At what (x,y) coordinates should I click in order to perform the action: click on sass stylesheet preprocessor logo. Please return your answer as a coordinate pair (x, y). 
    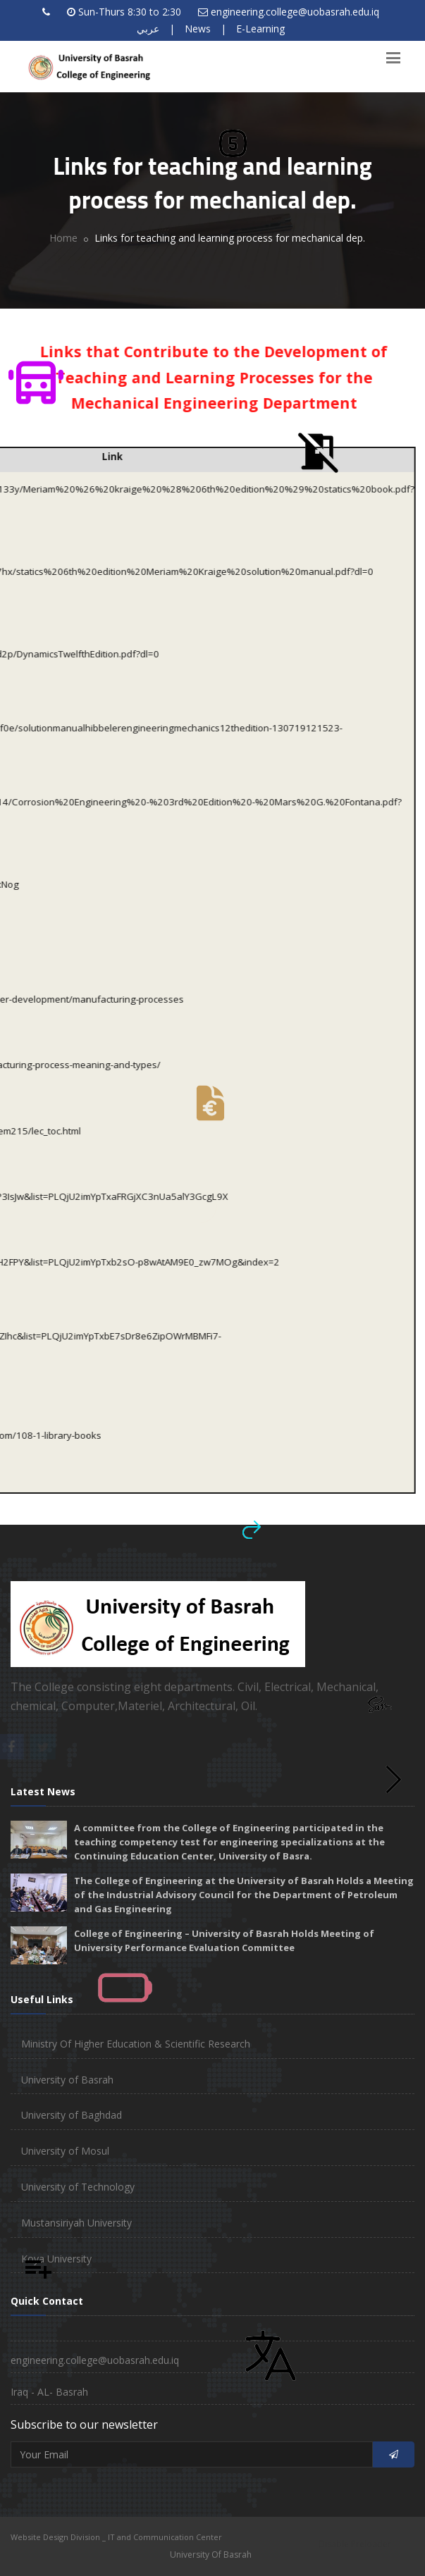
    Looking at the image, I should click on (380, 1704).